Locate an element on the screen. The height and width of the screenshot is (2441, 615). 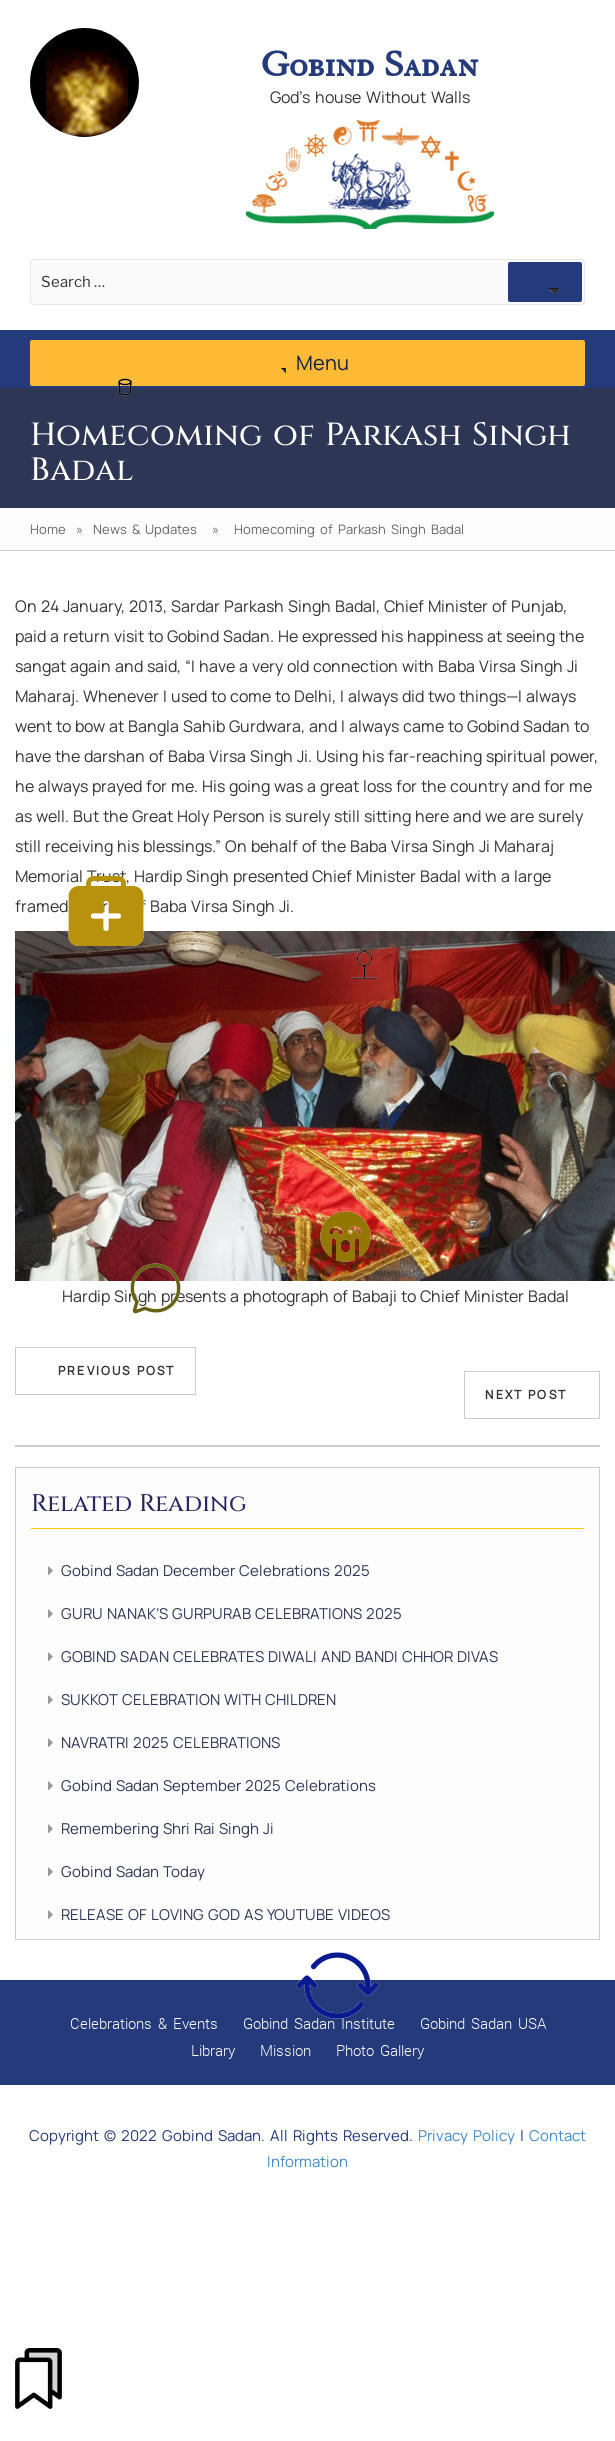
mark a location on the map is located at coordinates (364, 965).